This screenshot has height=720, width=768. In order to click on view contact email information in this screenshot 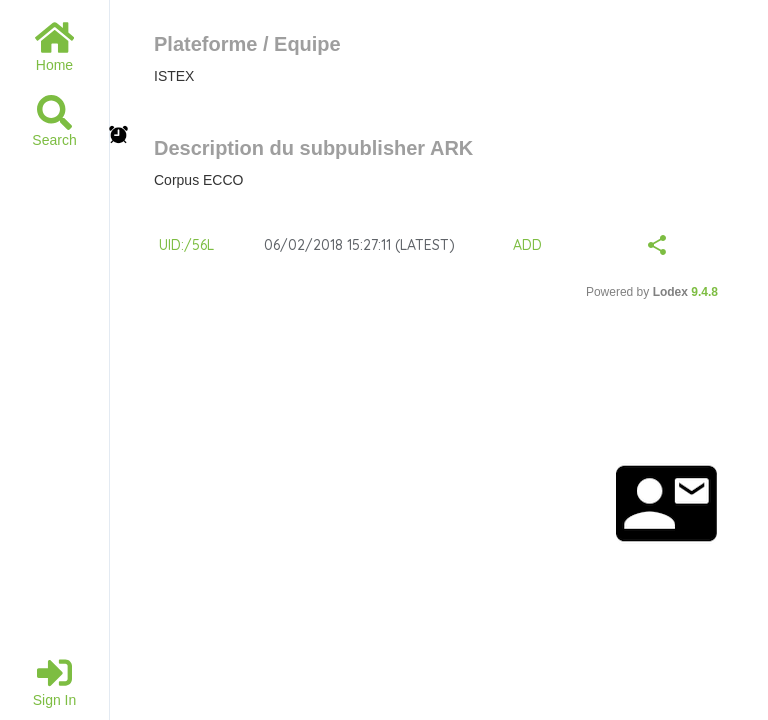, I will do `click(666, 503)`.